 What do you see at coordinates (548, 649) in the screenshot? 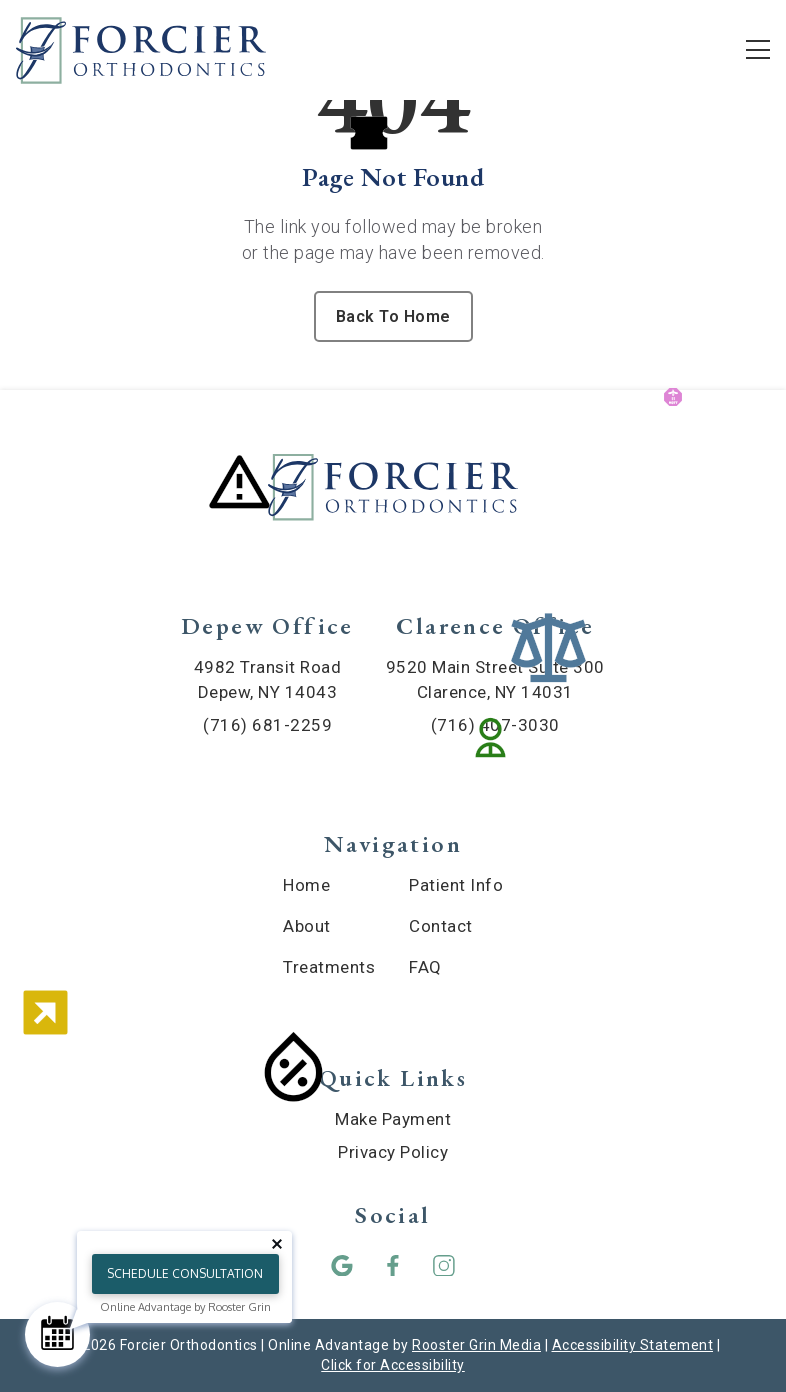
I see `access legal or terms of service information` at bounding box center [548, 649].